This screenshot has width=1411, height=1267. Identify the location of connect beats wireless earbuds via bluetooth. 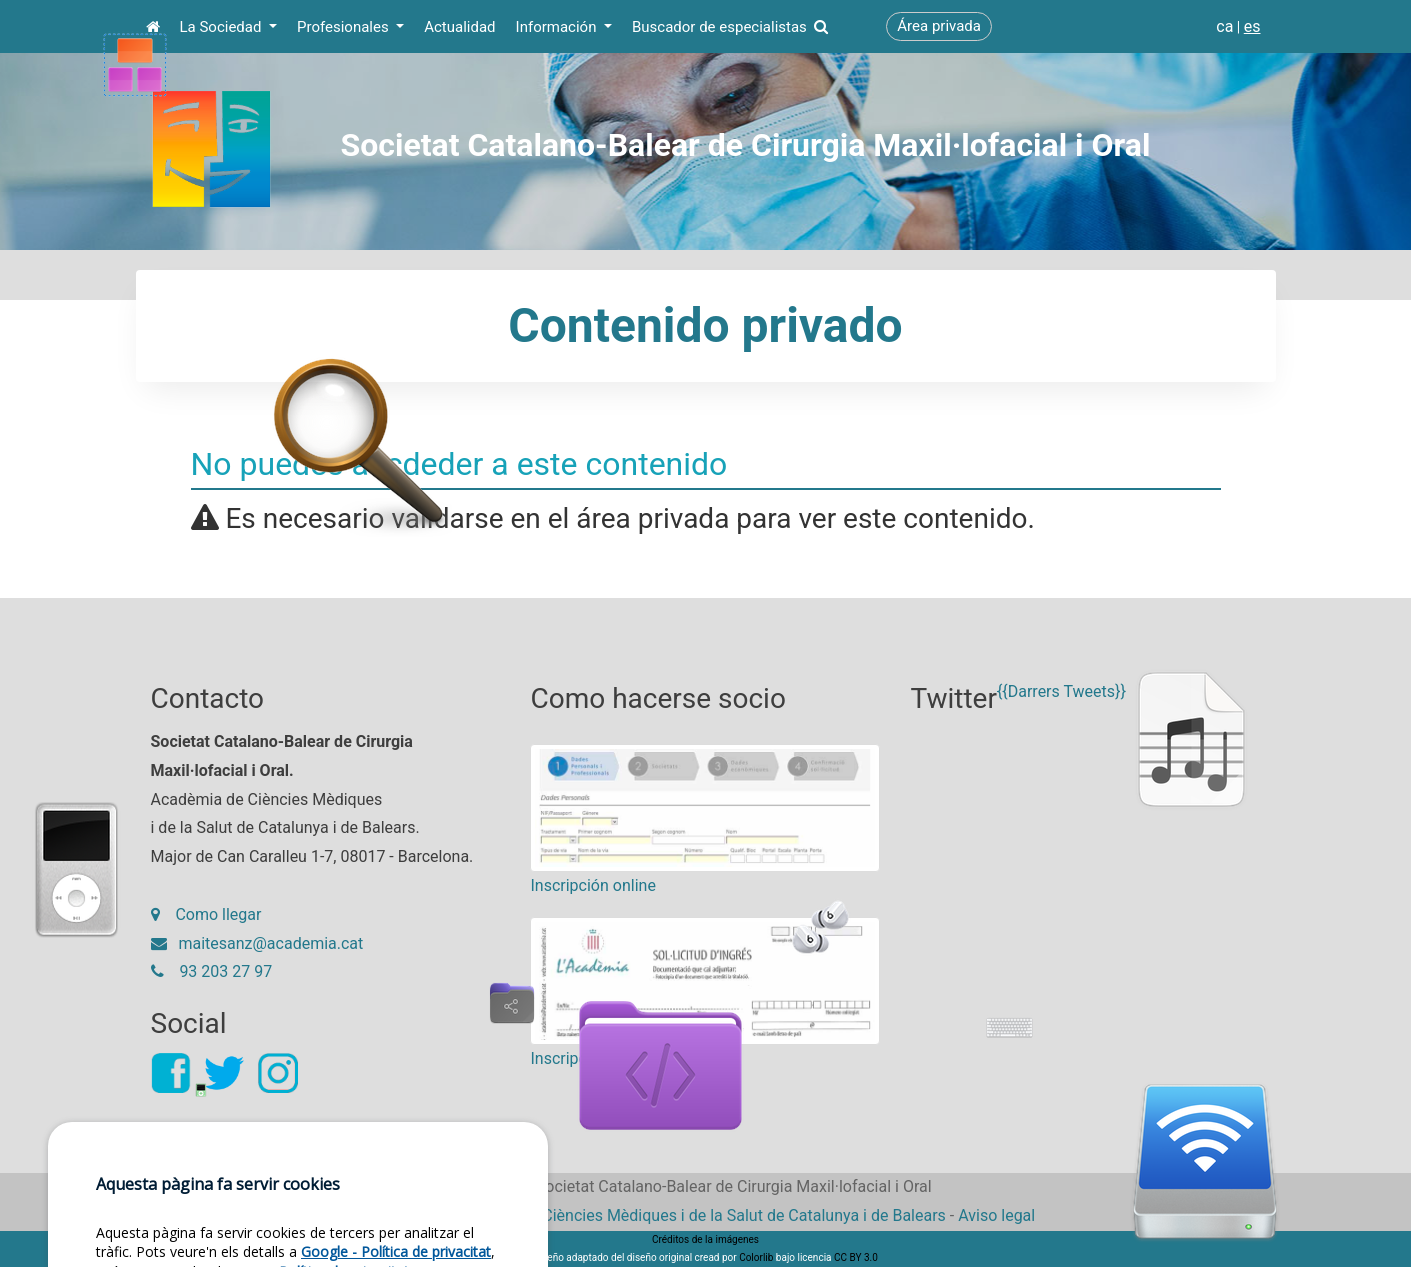
(820, 927).